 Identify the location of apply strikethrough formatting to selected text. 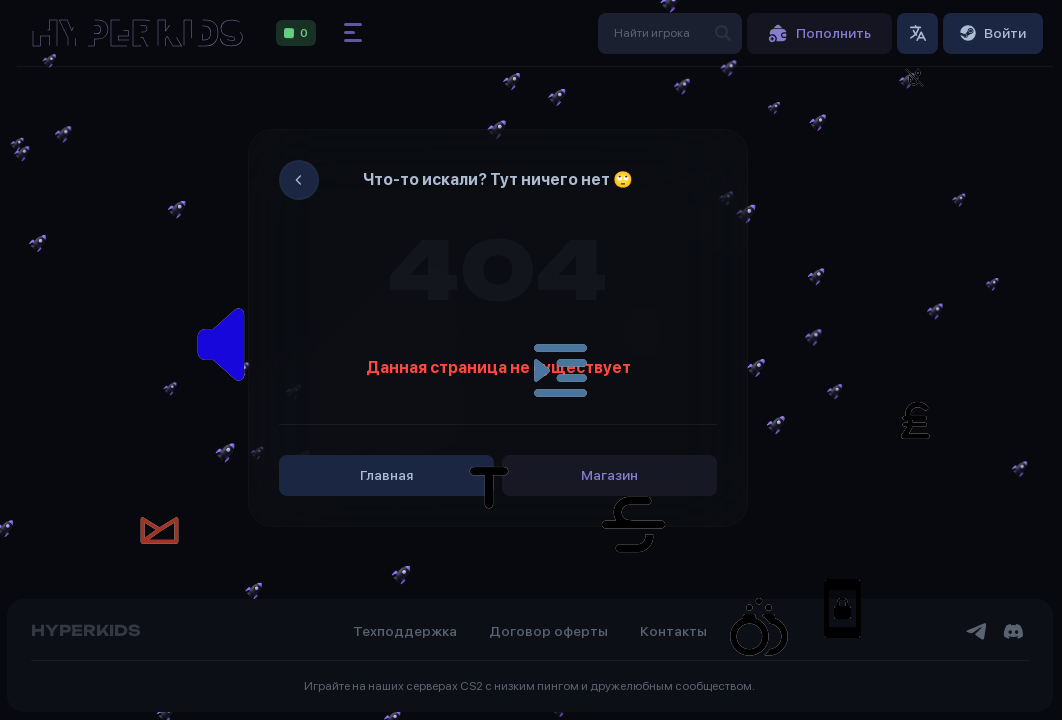
(633, 524).